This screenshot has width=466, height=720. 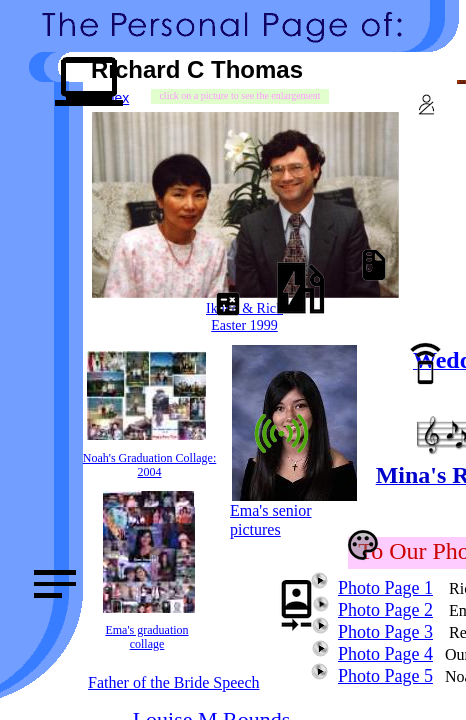 What do you see at coordinates (55, 584) in the screenshot?
I see `view or access notes` at bounding box center [55, 584].